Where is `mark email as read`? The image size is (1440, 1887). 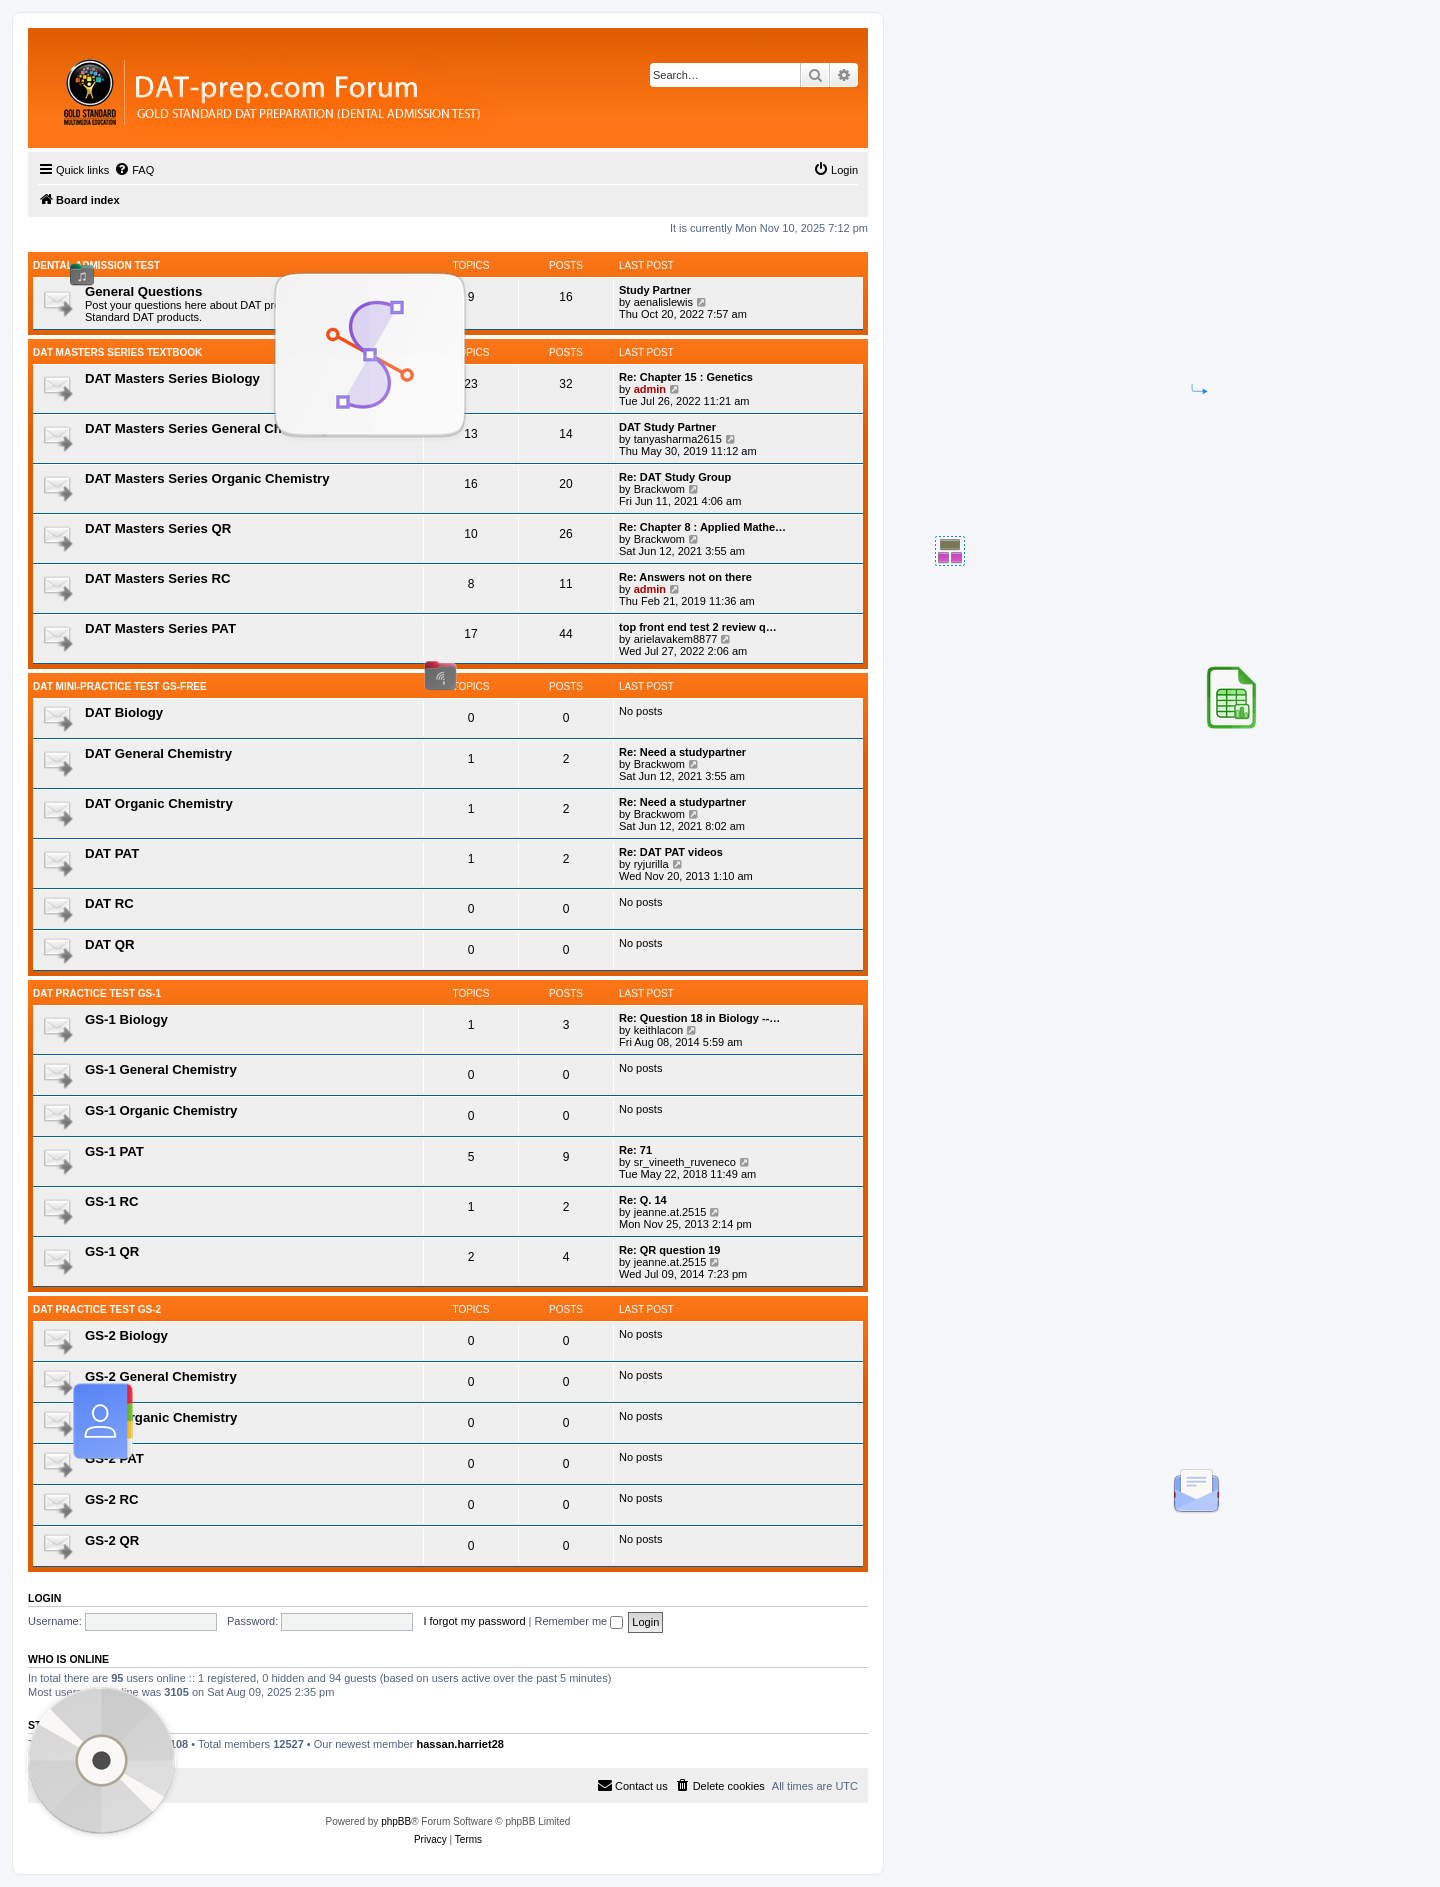 mark email as read is located at coordinates (1196, 1491).